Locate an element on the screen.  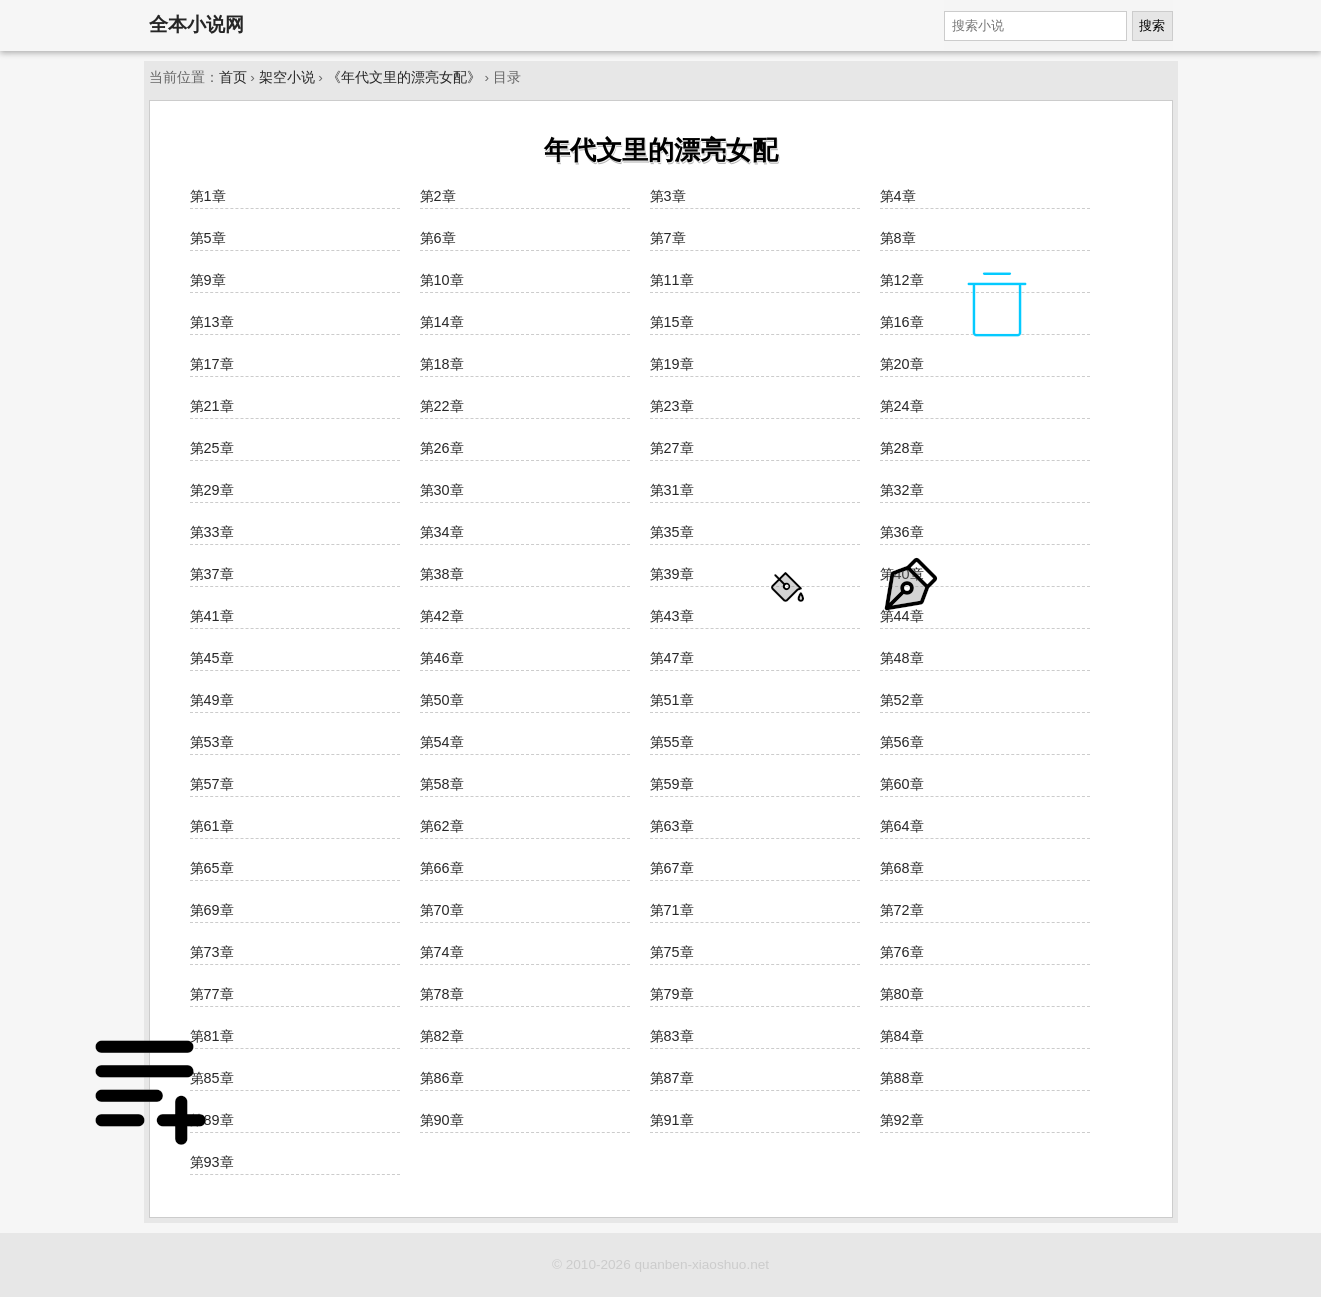
delete selected item is located at coordinates (997, 307).